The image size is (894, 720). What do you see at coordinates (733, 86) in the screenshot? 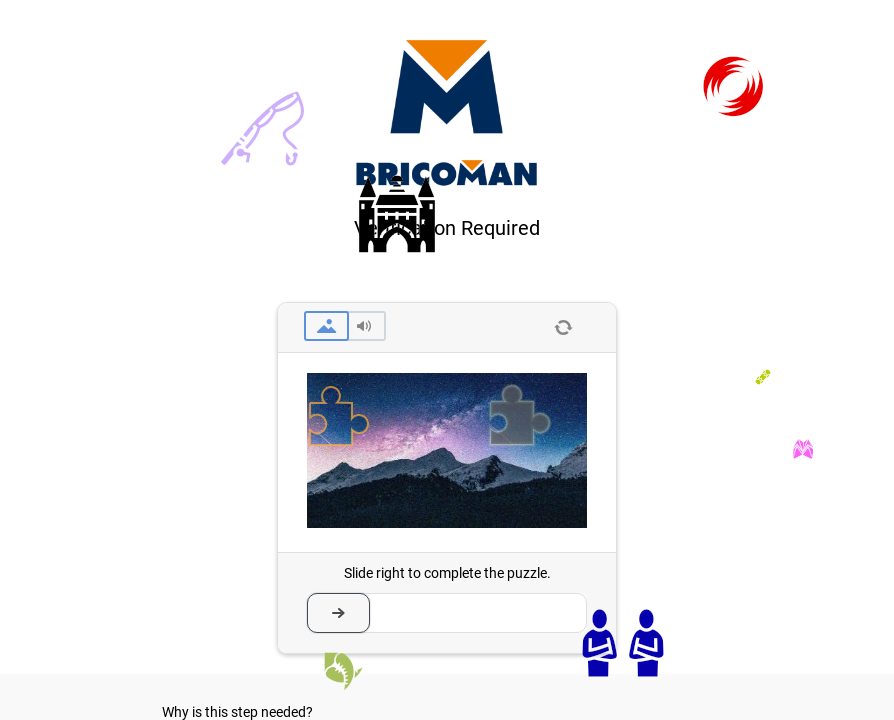
I see `indicates sound or audio resonance effect` at bounding box center [733, 86].